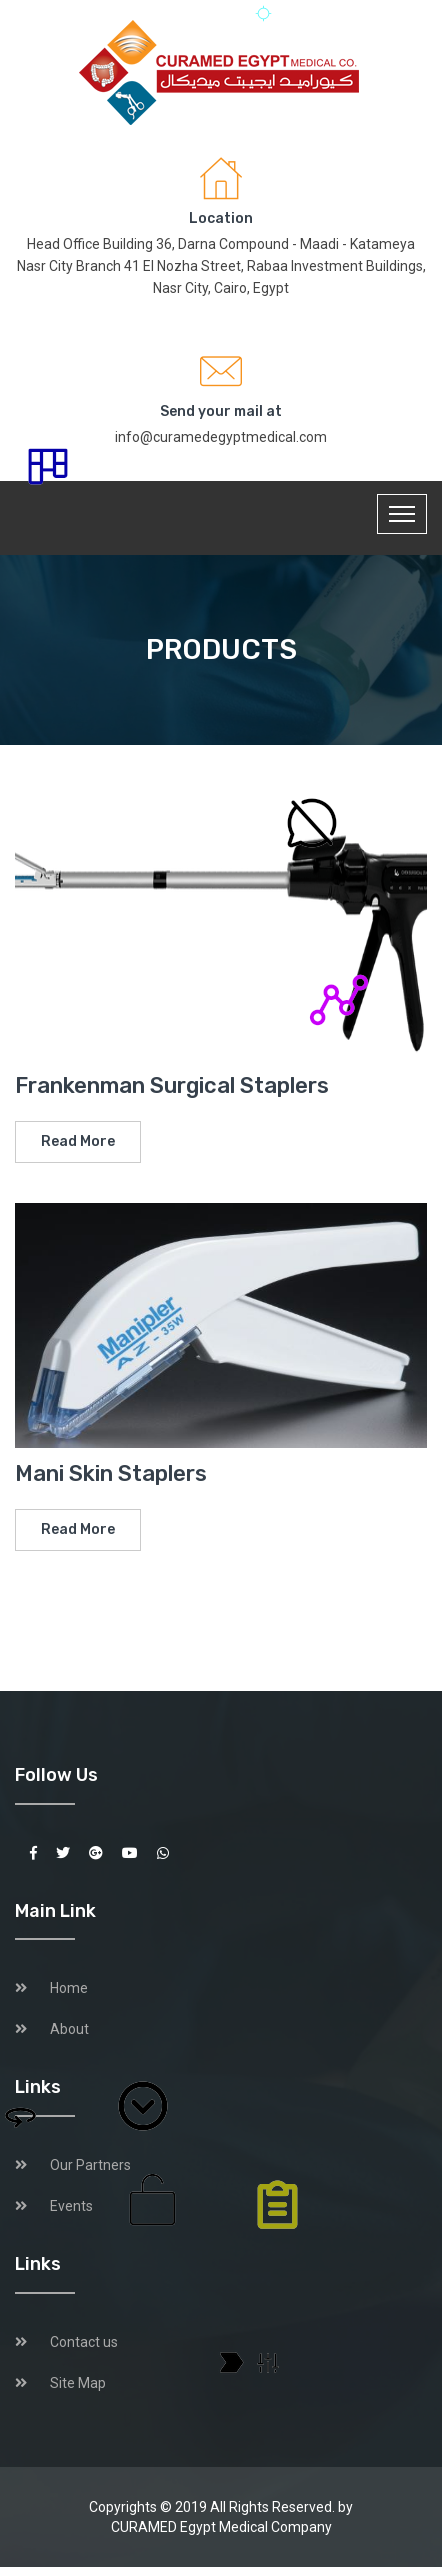  What do you see at coordinates (230, 2362) in the screenshot?
I see `mark a message or item as important` at bounding box center [230, 2362].